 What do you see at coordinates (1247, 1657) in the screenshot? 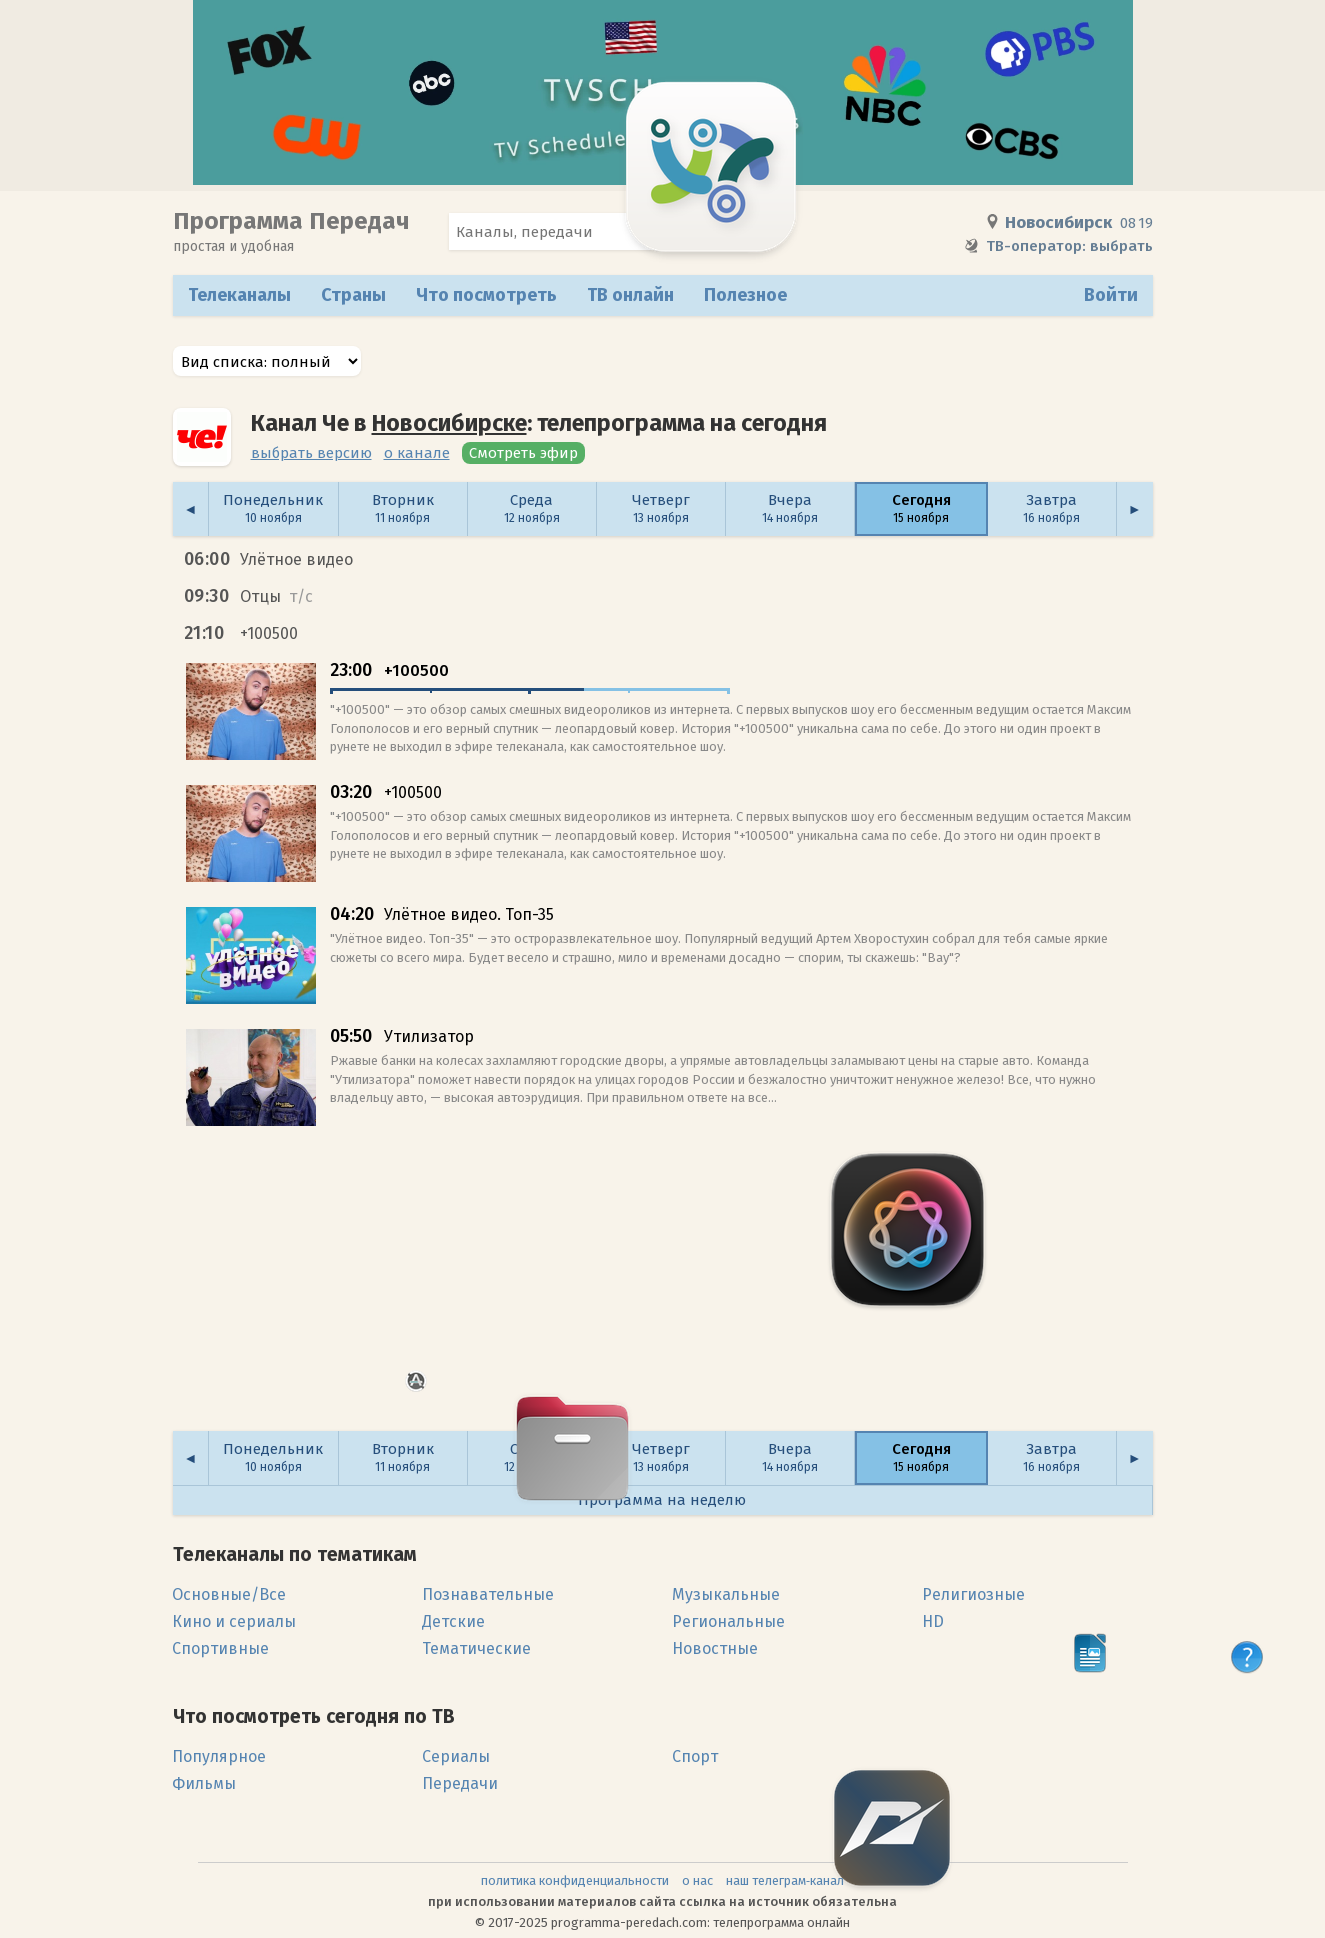
I see `open help or support center` at bounding box center [1247, 1657].